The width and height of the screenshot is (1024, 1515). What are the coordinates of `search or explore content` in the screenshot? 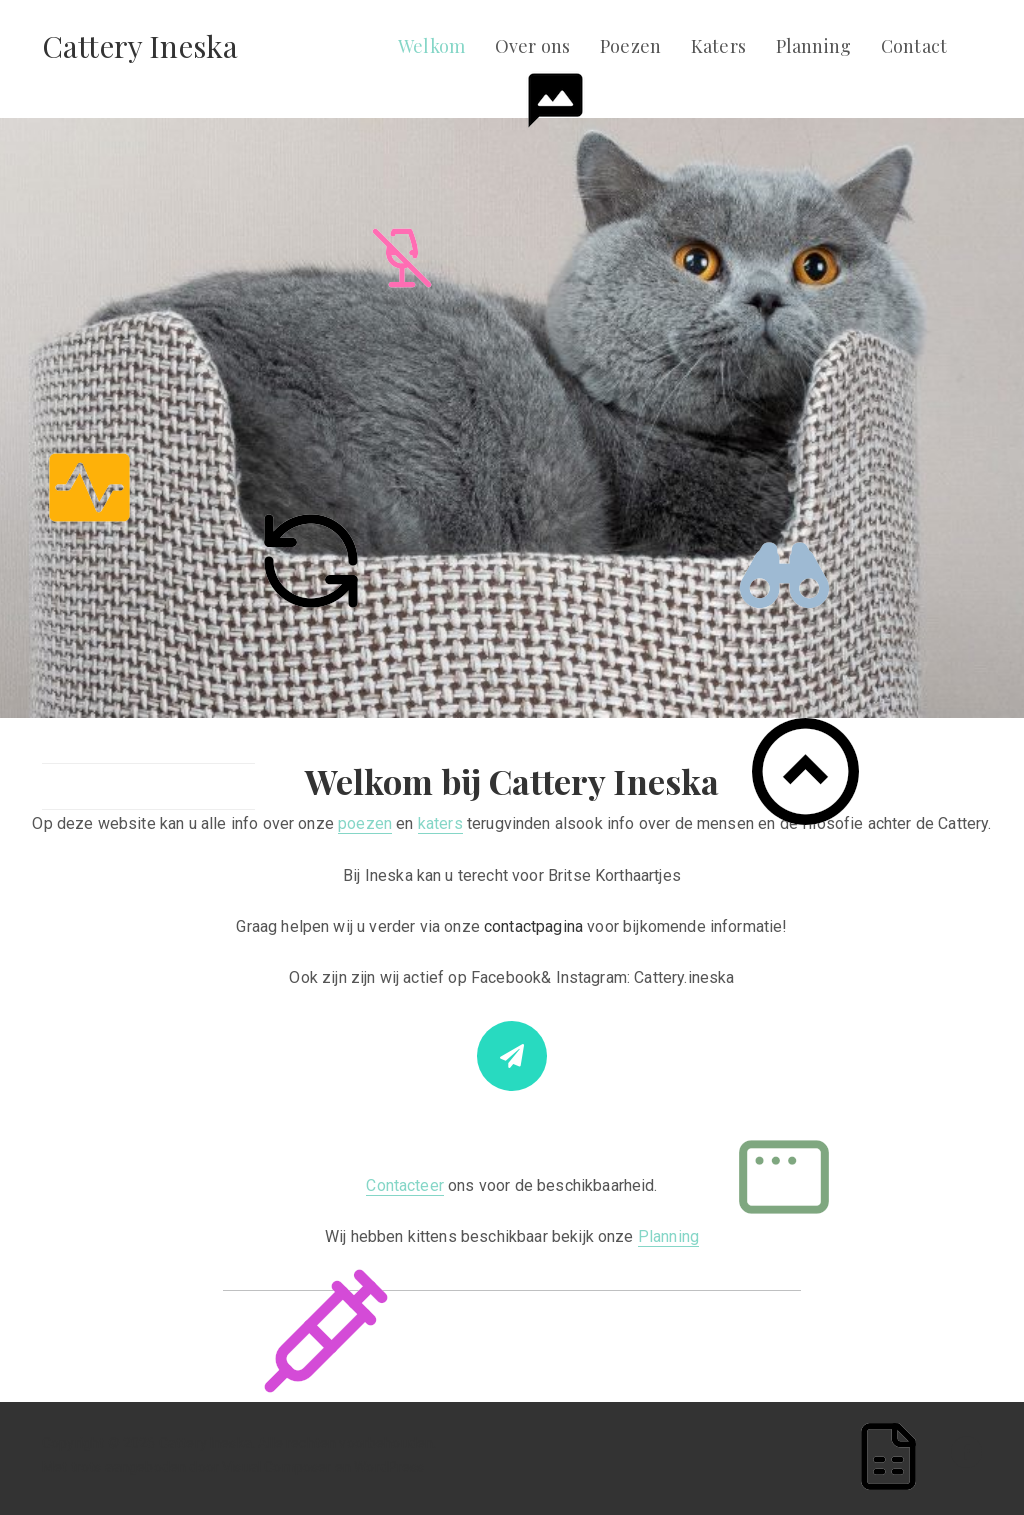 It's located at (784, 568).